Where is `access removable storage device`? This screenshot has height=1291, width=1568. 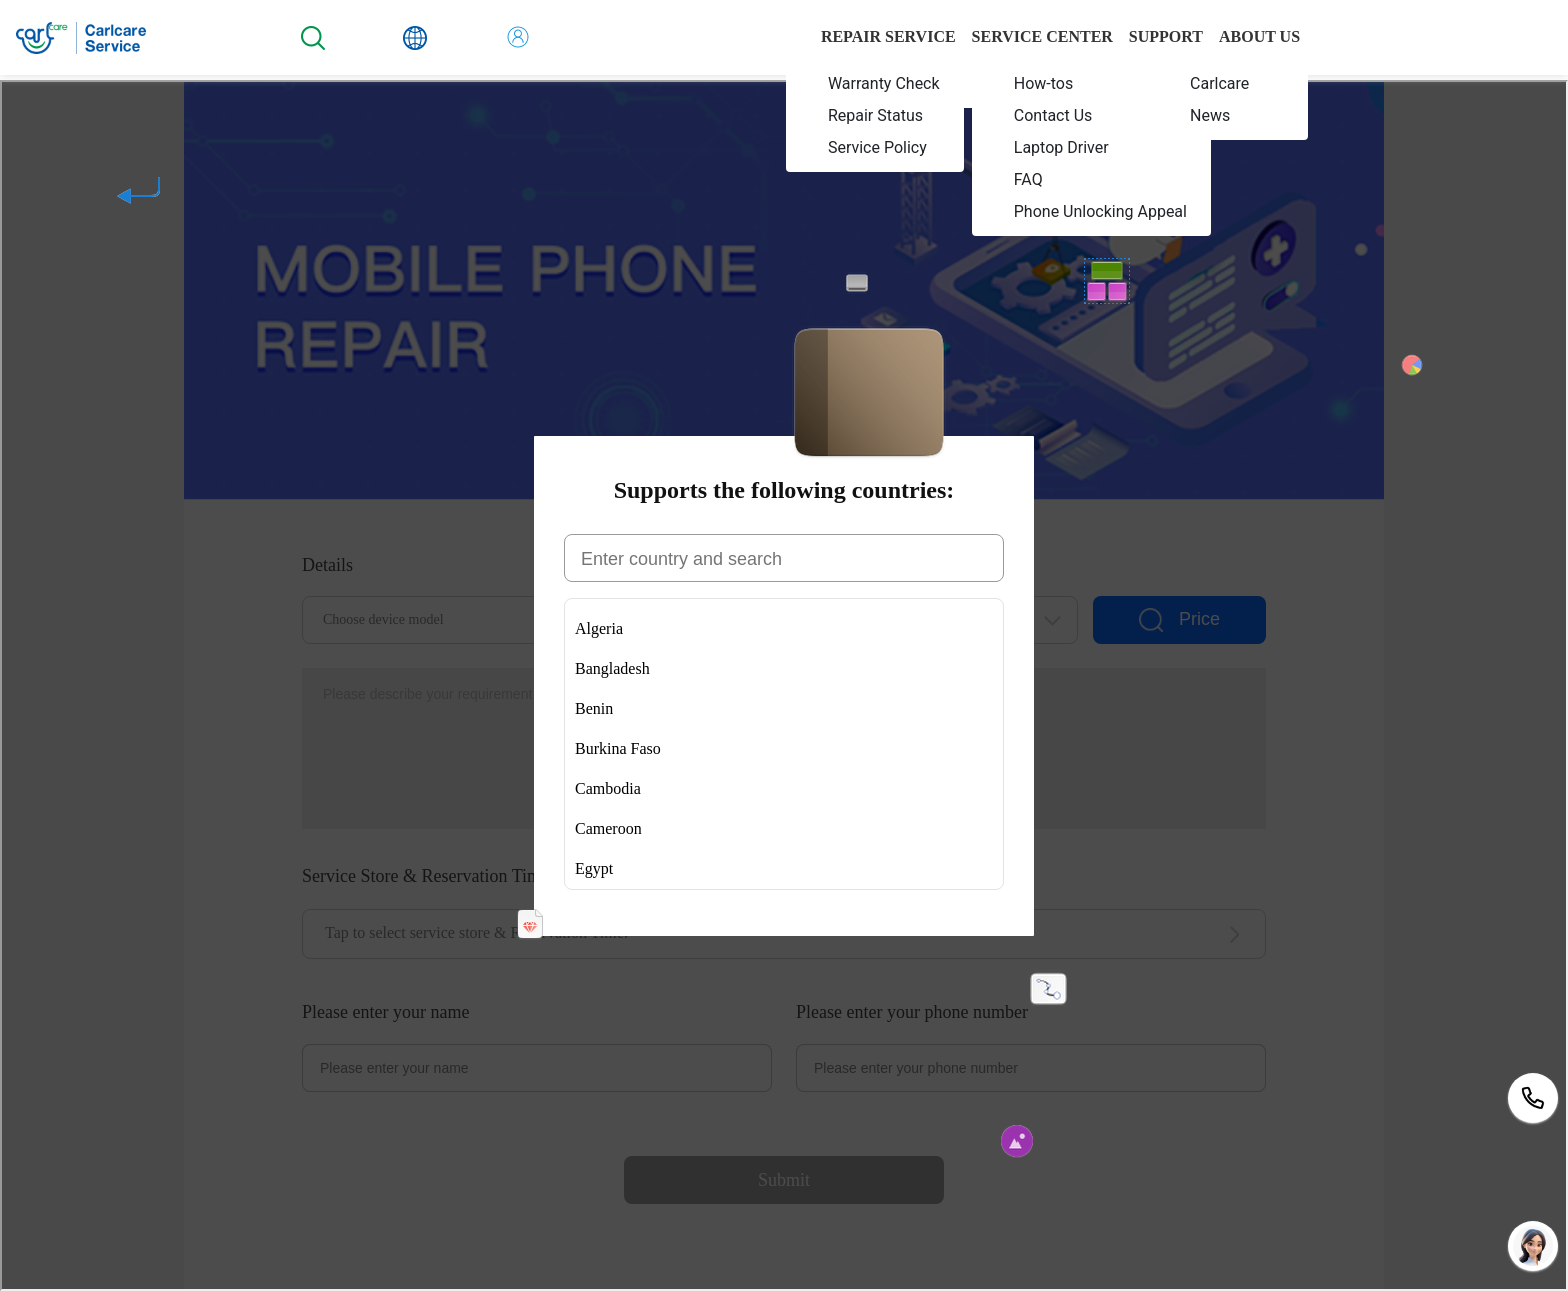 access removable storage device is located at coordinates (857, 283).